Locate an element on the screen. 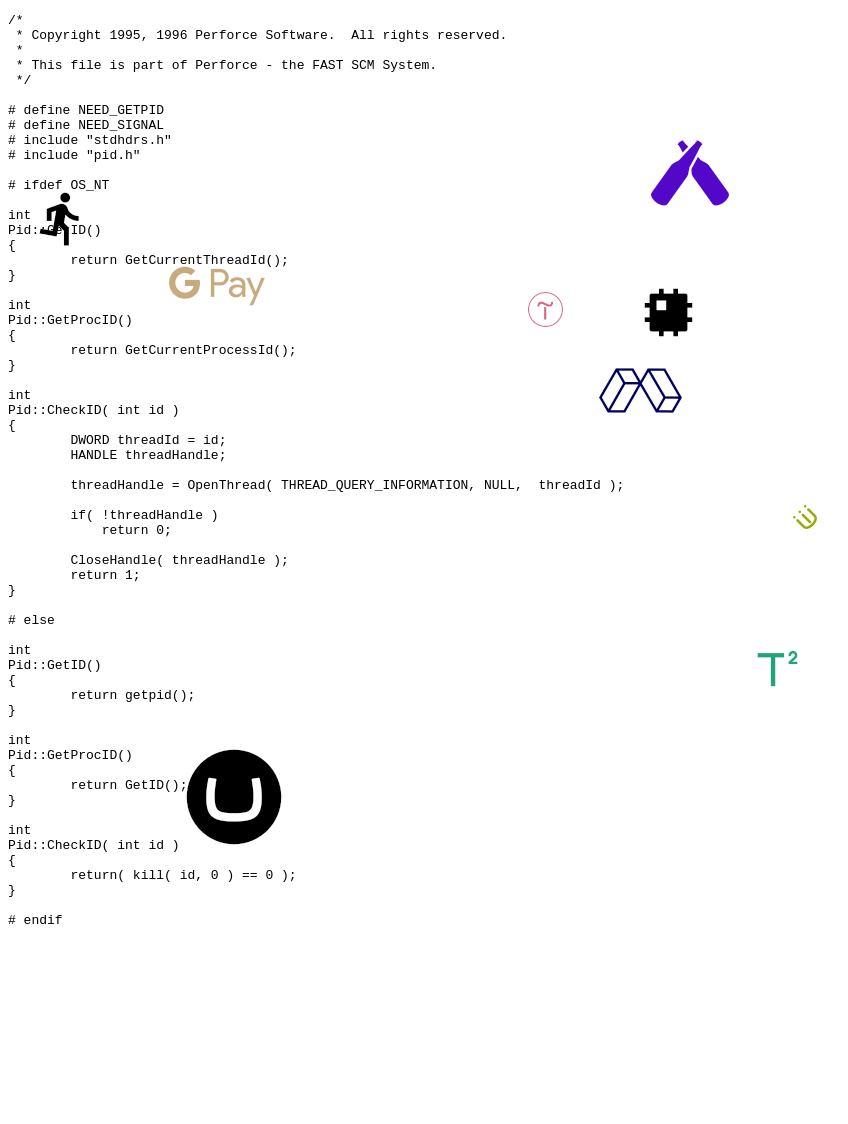 The height and width of the screenshot is (1124, 848). Modal cloud platform logo is located at coordinates (640, 390).